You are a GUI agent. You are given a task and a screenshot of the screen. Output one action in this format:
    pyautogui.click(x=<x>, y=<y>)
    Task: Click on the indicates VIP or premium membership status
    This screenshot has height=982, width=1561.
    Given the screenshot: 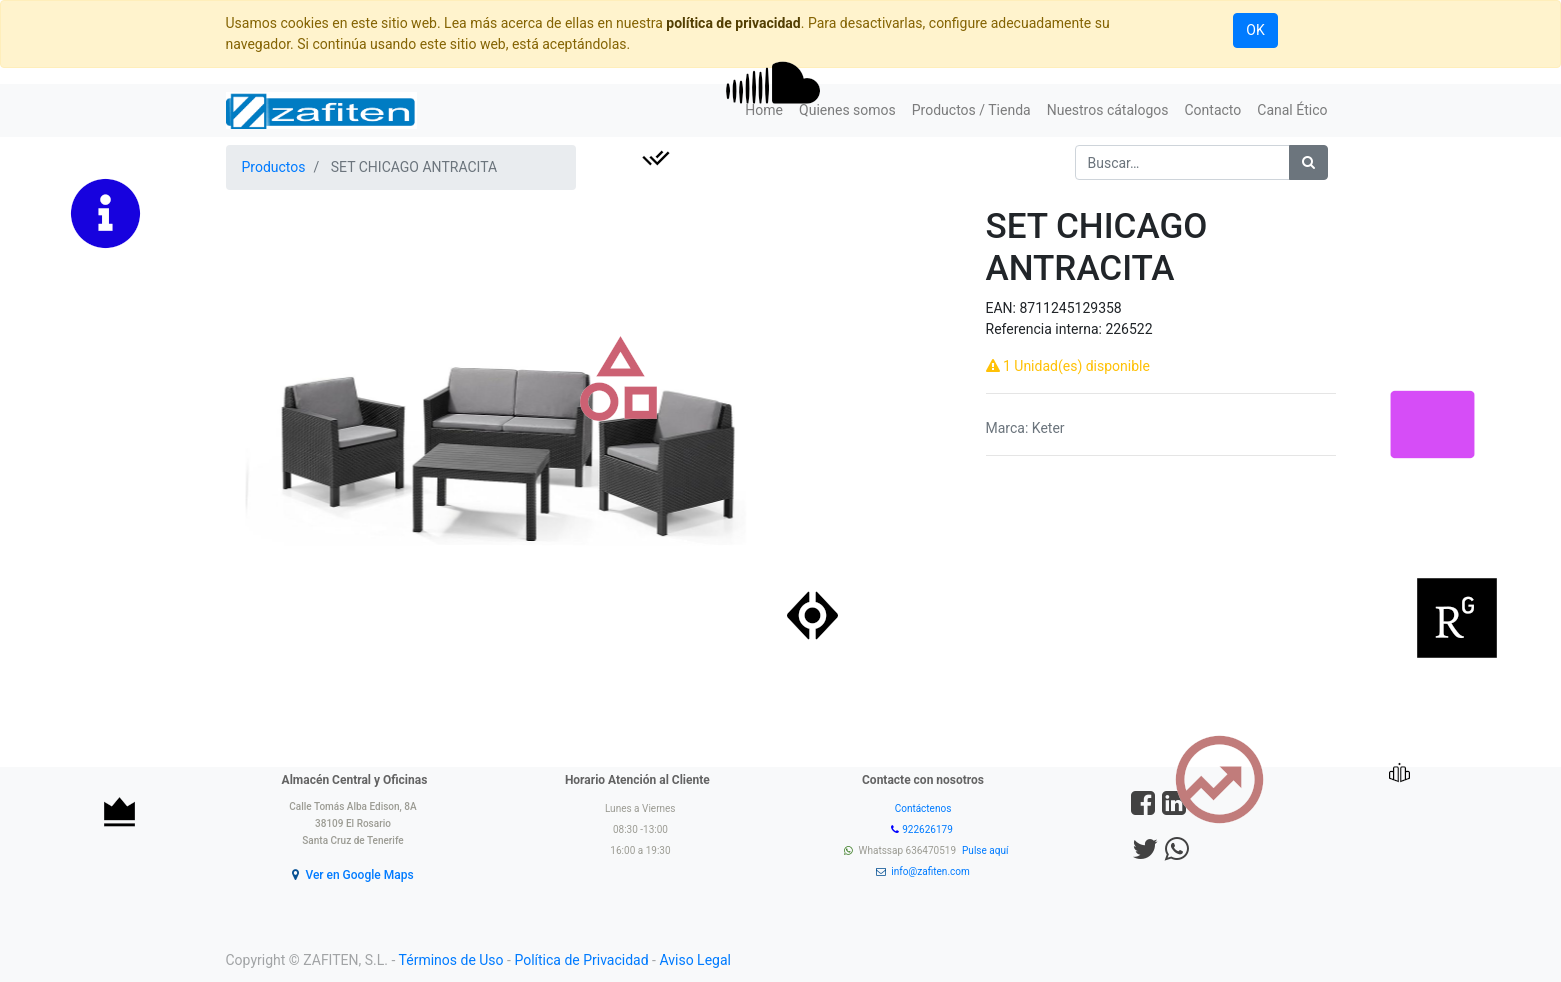 What is the action you would take?
    pyautogui.click(x=119, y=812)
    